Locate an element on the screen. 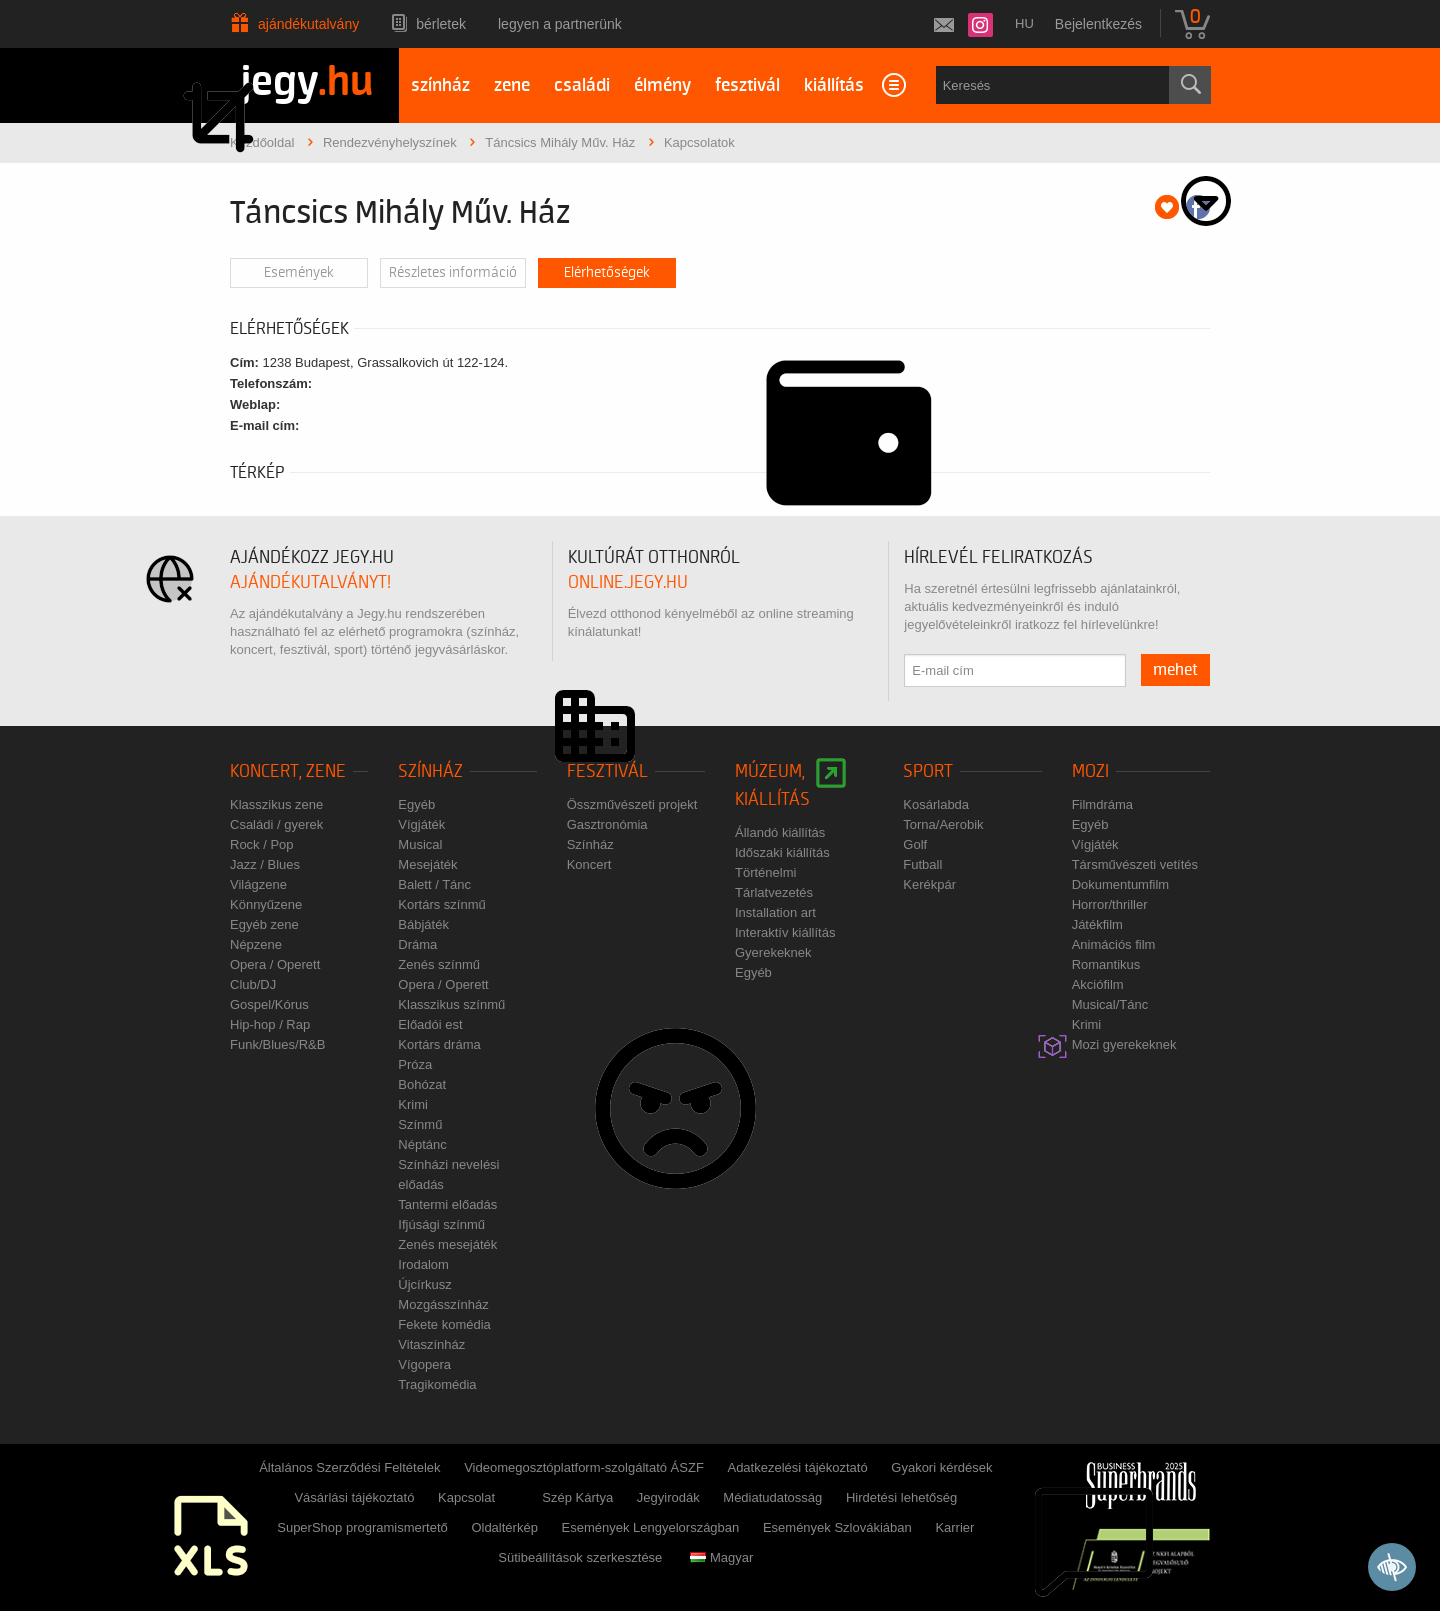  open link in new window is located at coordinates (831, 773).